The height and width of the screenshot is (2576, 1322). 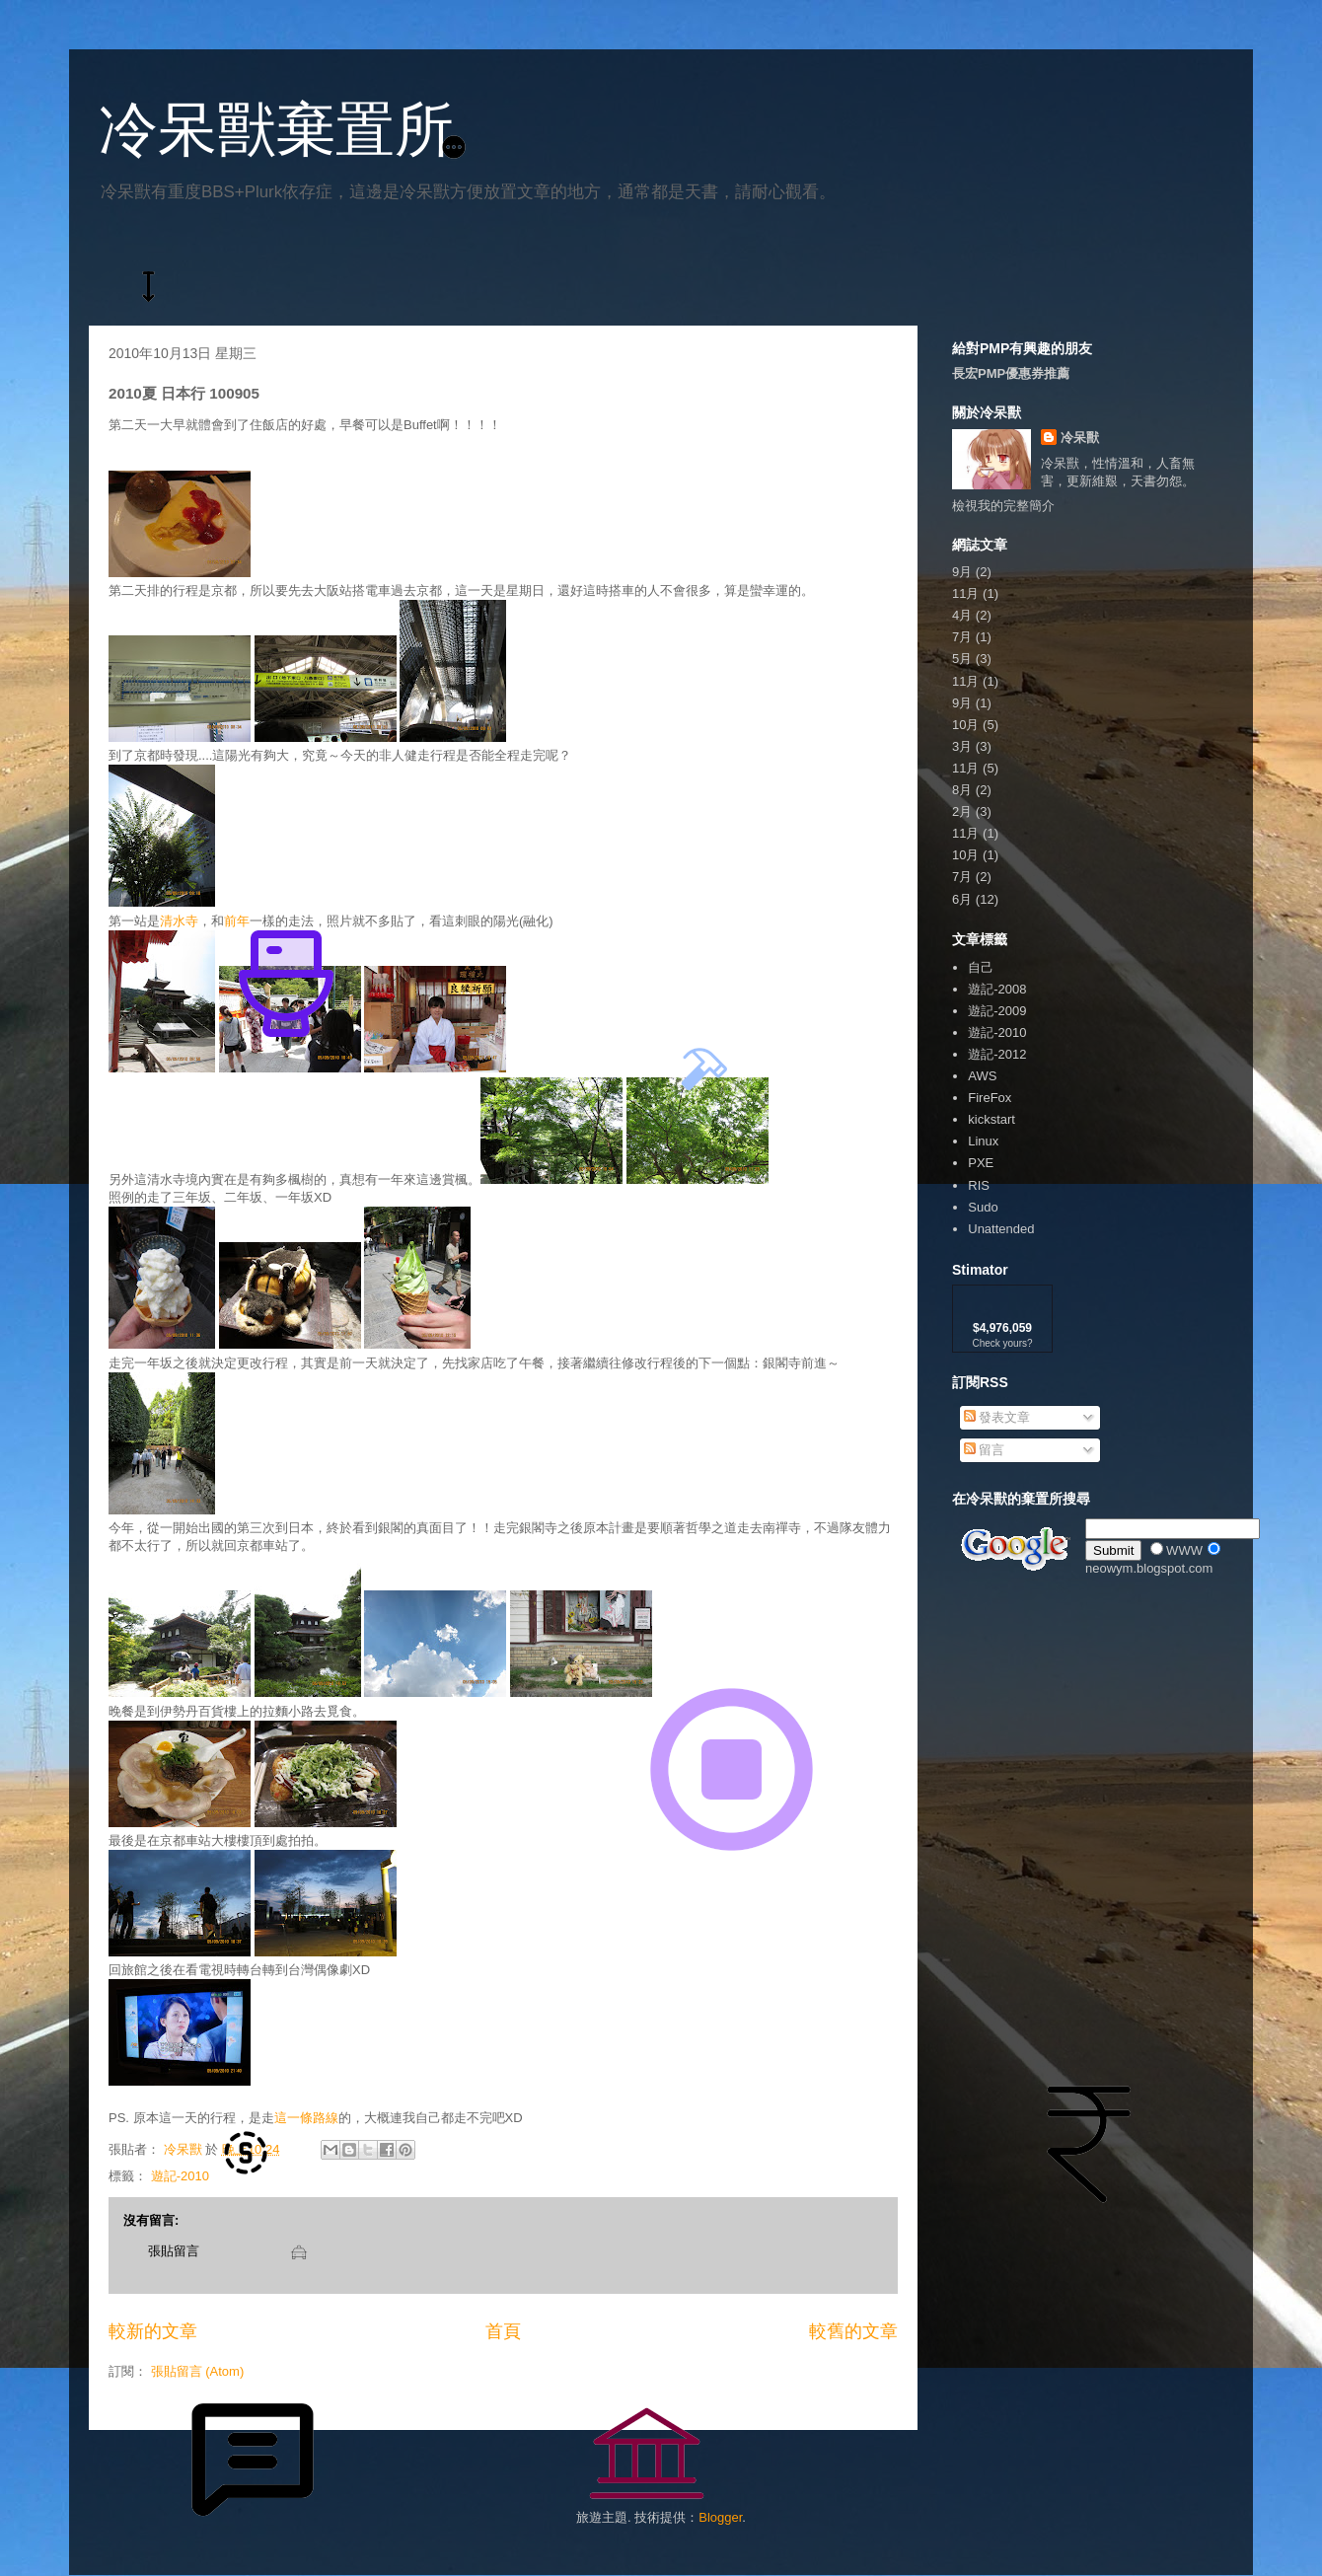 I want to click on indicates a pending or in-progress status, so click(x=454, y=147).